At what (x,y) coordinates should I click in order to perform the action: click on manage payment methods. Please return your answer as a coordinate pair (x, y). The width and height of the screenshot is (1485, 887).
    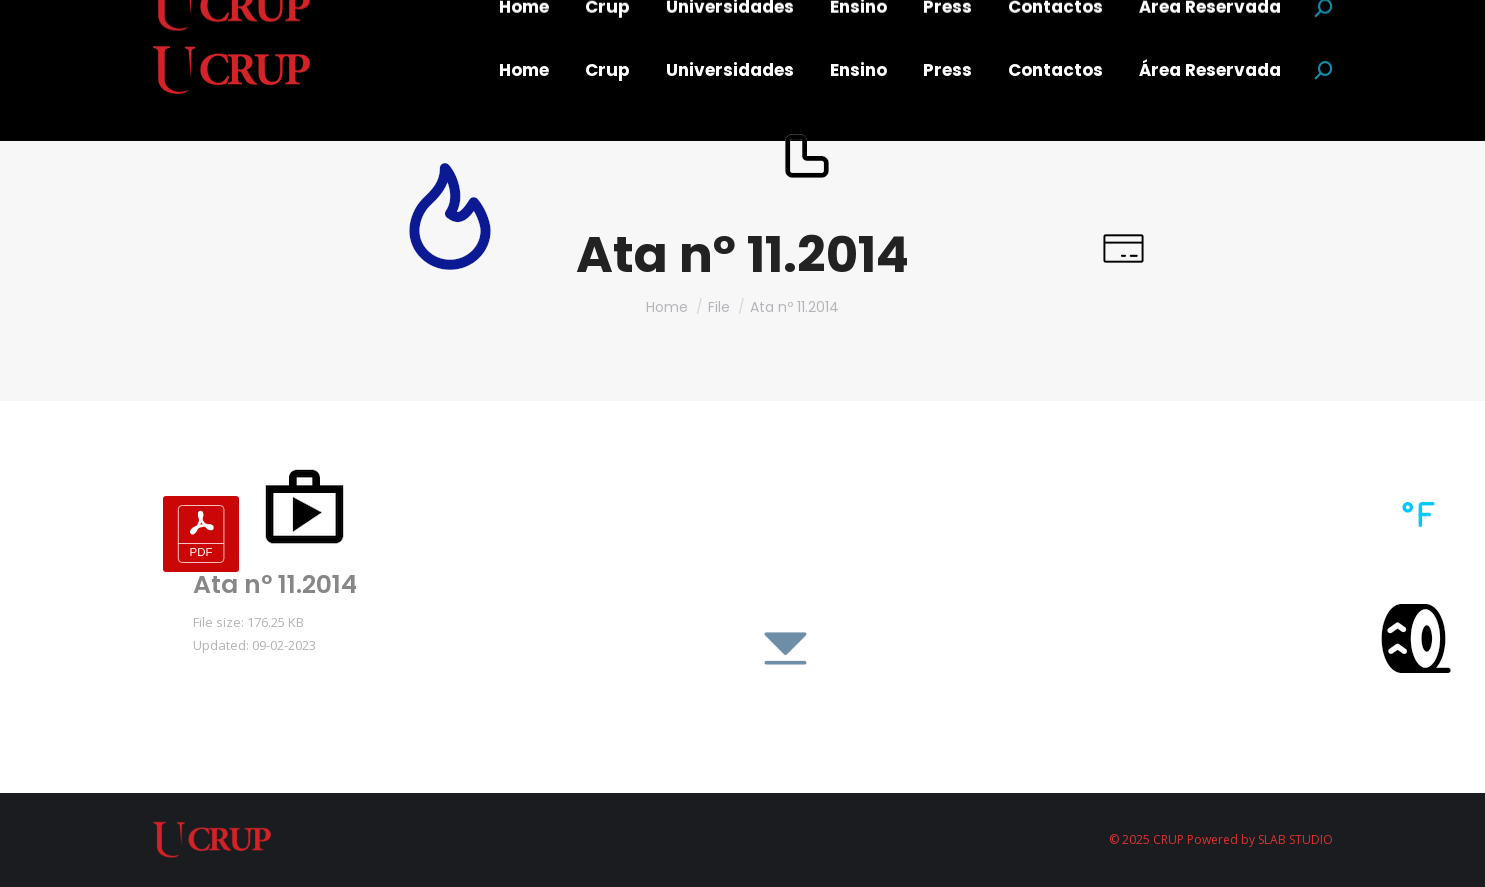
    Looking at the image, I should click on (1123, 248).